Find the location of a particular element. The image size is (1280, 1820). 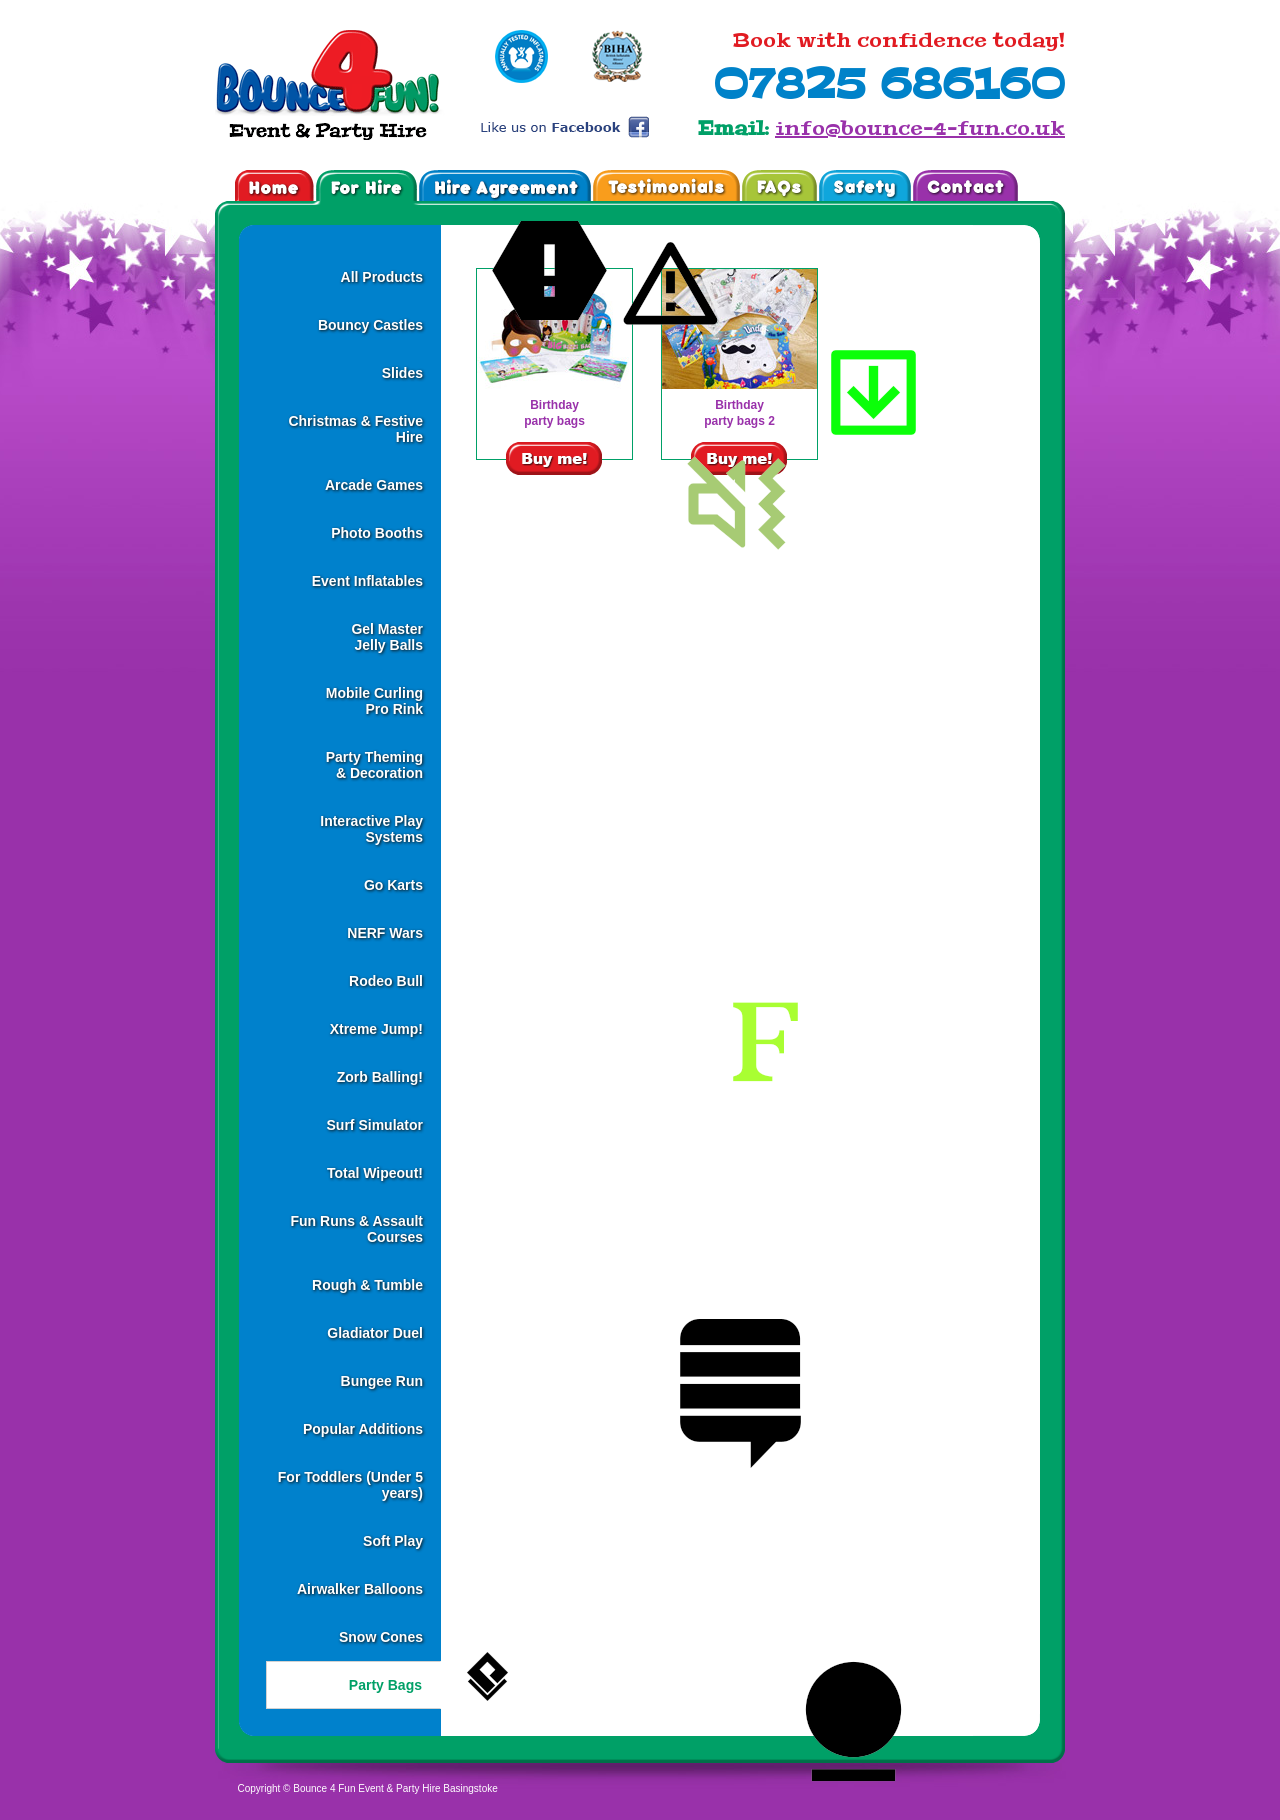

open Visual Paradigm application is located at coordinates (487, 1676).